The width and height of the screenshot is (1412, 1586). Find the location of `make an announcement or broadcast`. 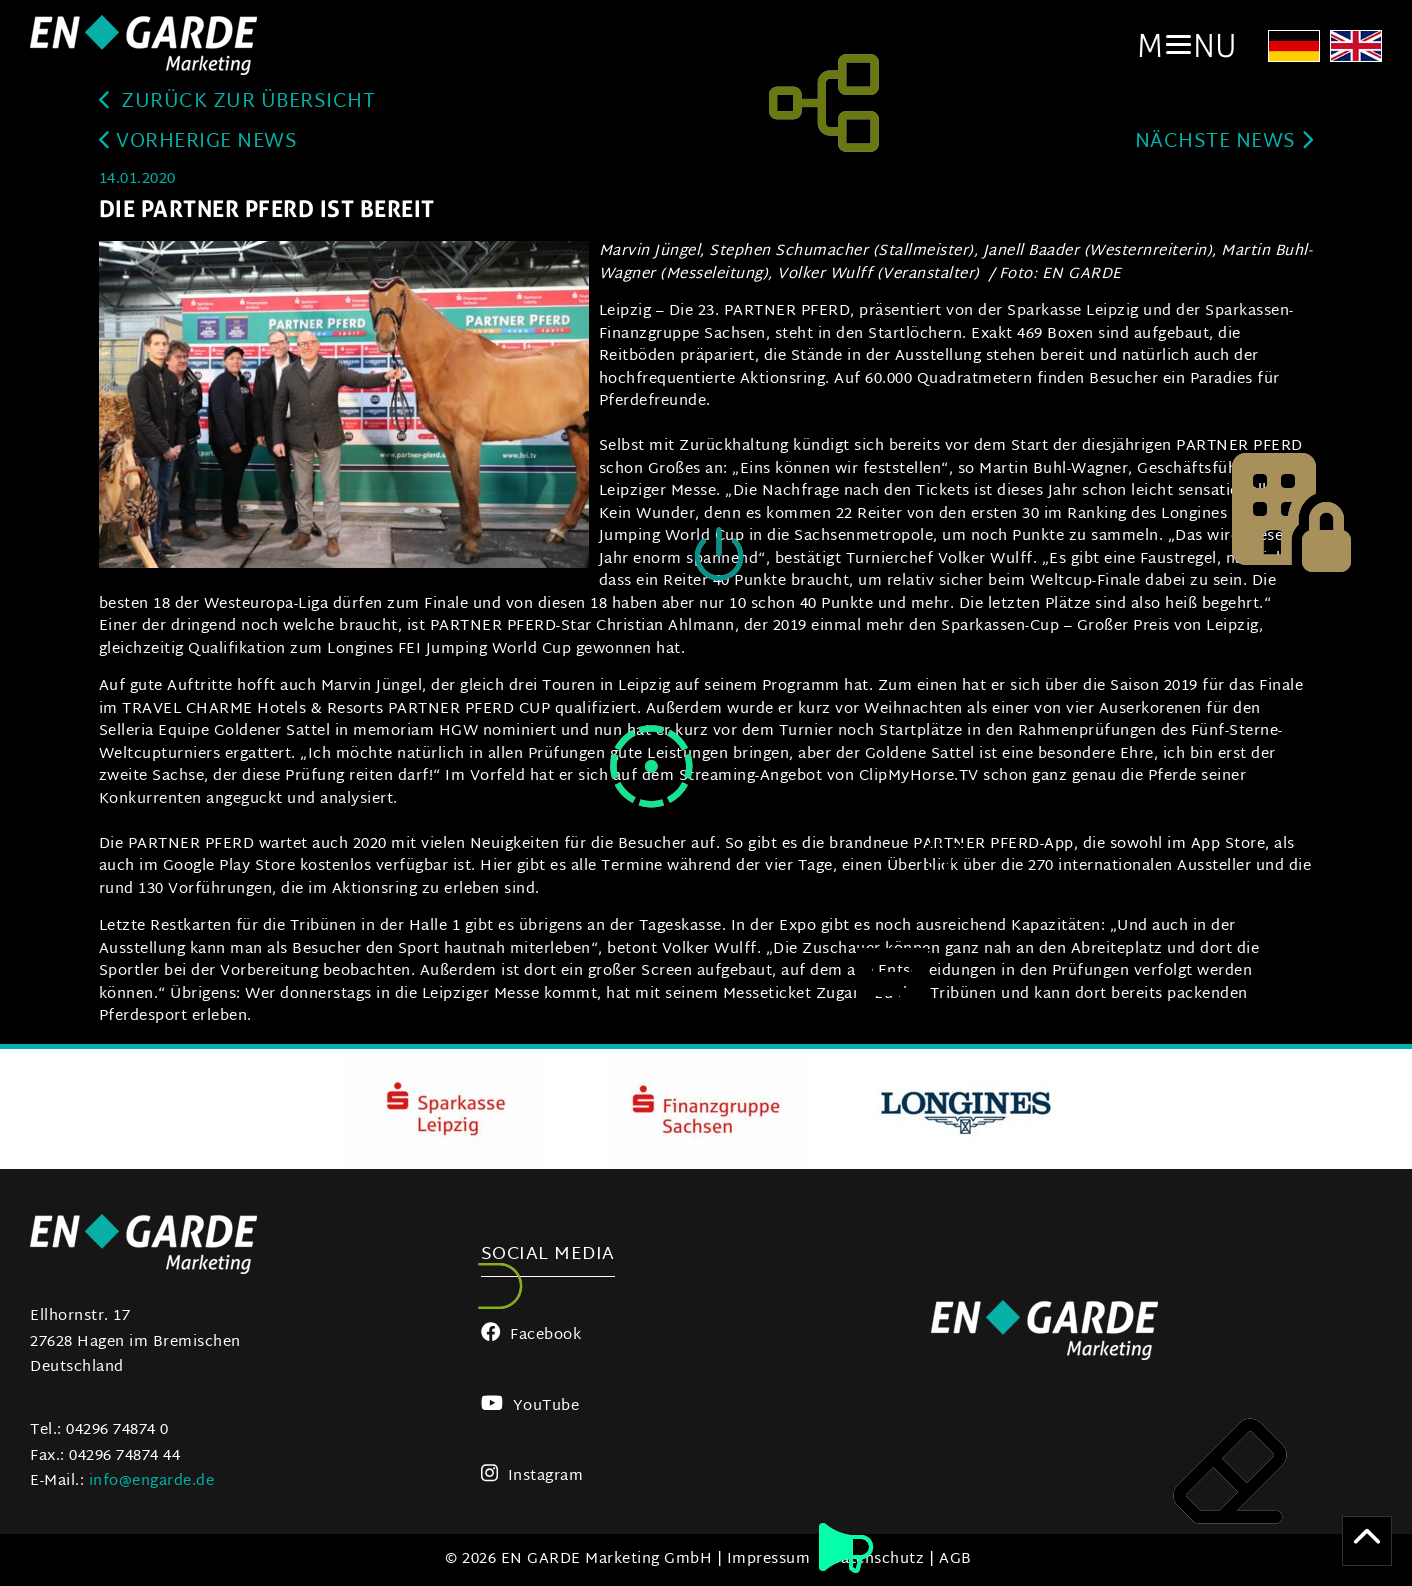

make an announcement or broadcast is located at coordinates (843, 1549).